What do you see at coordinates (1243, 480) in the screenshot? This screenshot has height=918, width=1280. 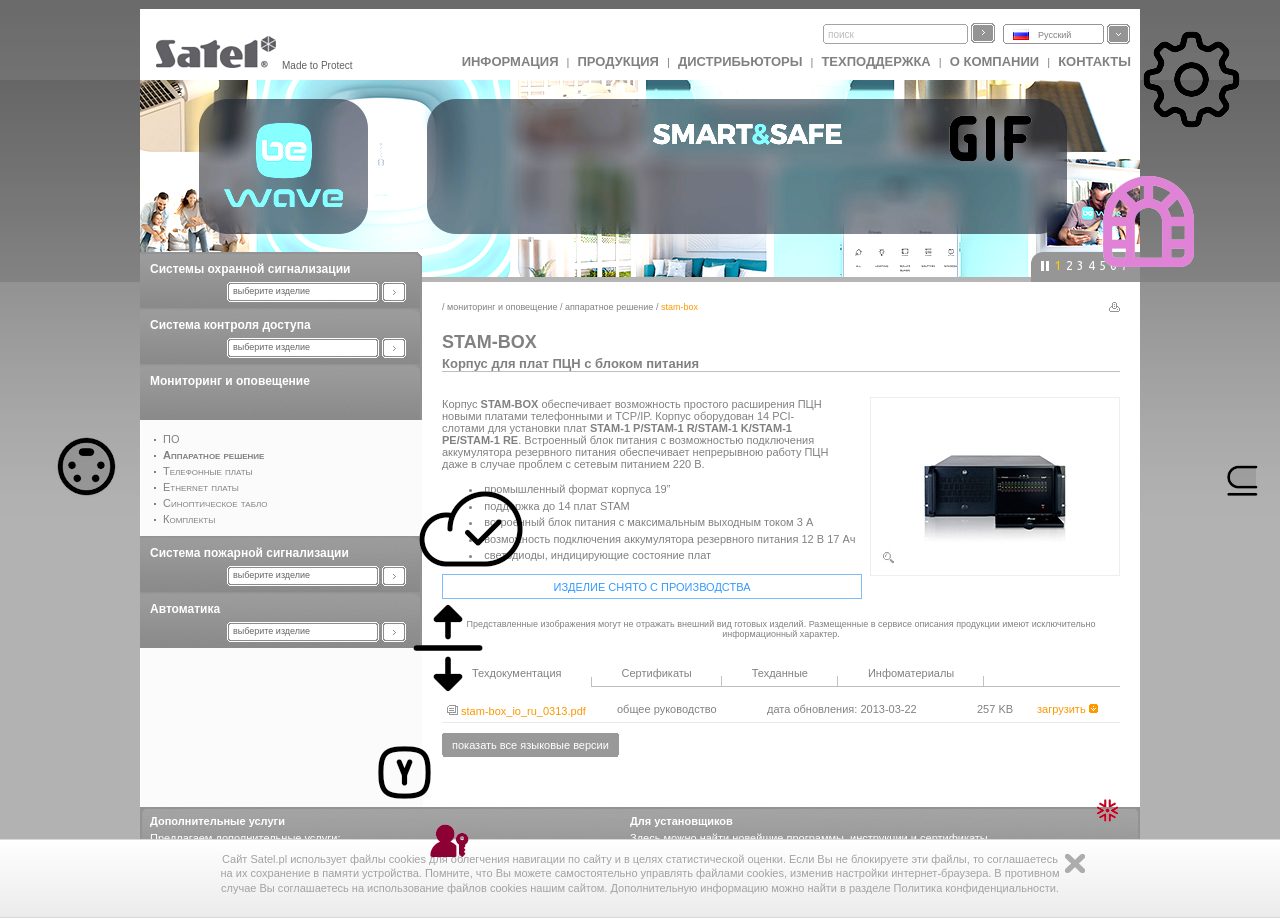 I see `indicates a subset relationship in mathematical or data operations` at bounding box center [1243, 480].